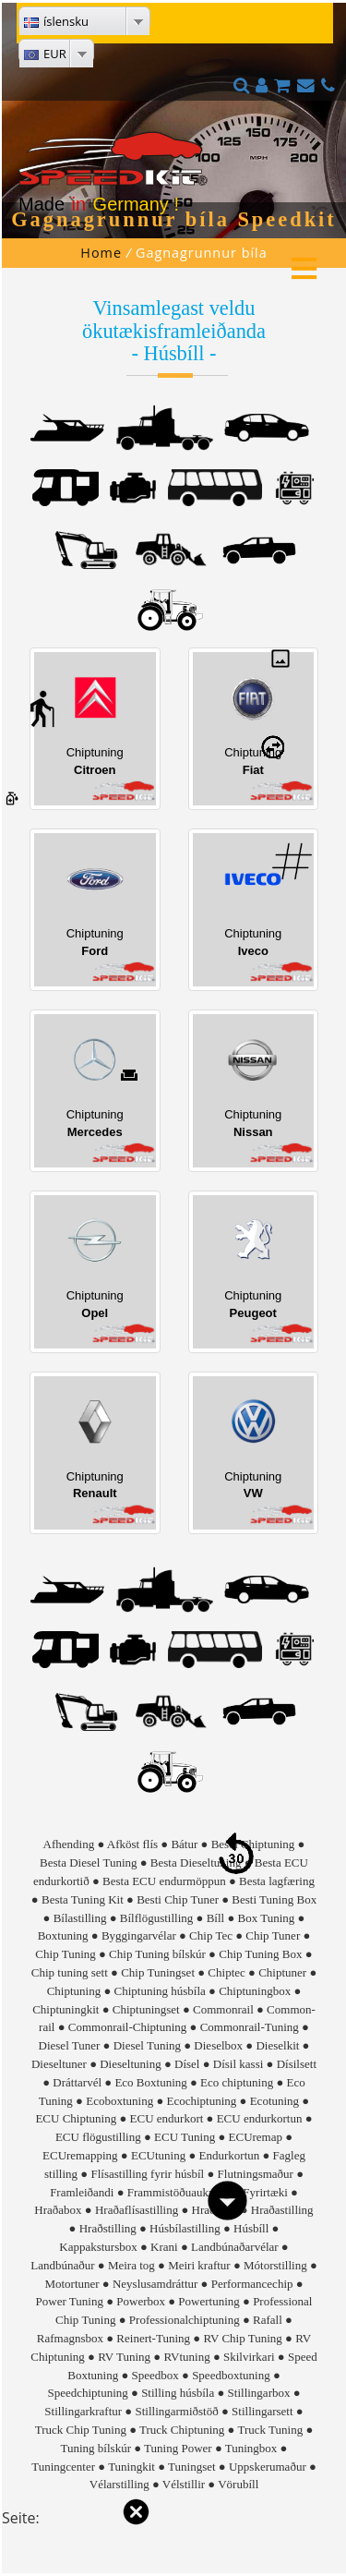  I want to click on swap or exchange items horizontally, so click(273, 747).